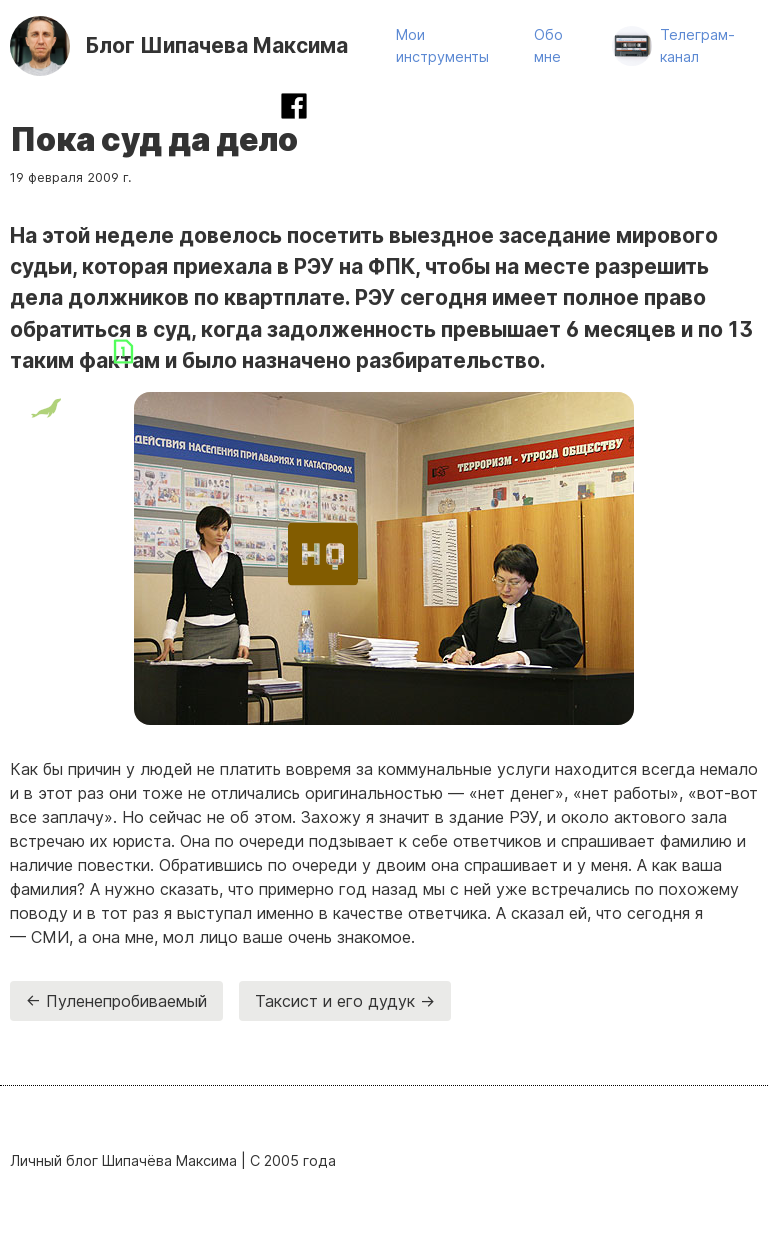  What do you see at coordinates (123, 351) in the screenshot?
I see `indicates primary SIM card slot (SIM 1)` at bounding box center [123, 351].